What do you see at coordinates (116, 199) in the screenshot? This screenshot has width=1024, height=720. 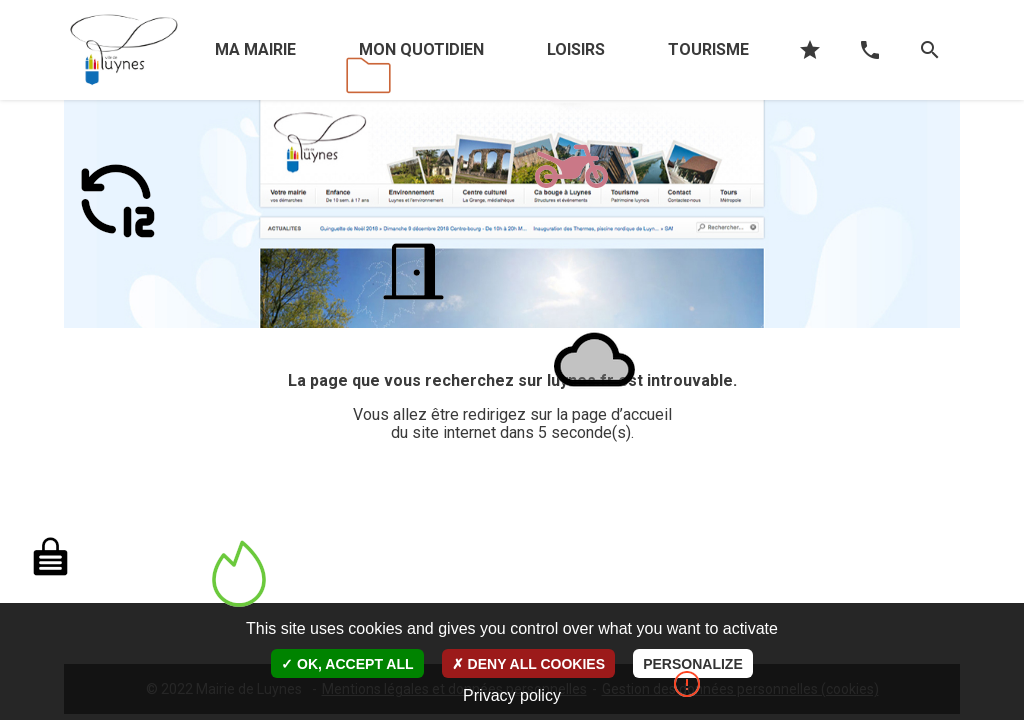 I see `switch to 12-hour time format` at bounding box center [116, 199].